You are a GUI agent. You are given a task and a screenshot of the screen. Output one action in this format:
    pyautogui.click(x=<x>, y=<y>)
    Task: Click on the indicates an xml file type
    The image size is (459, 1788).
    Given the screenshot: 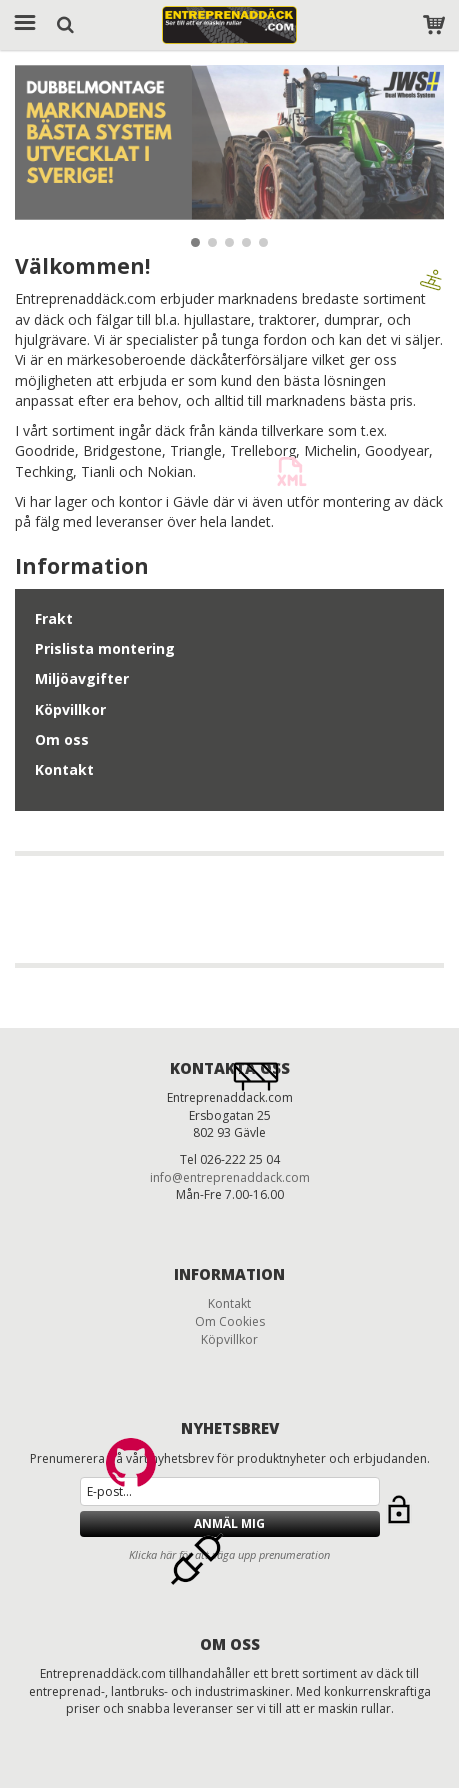 What is the action you would take?
    pyautogui.click(x=290, y=471)
    